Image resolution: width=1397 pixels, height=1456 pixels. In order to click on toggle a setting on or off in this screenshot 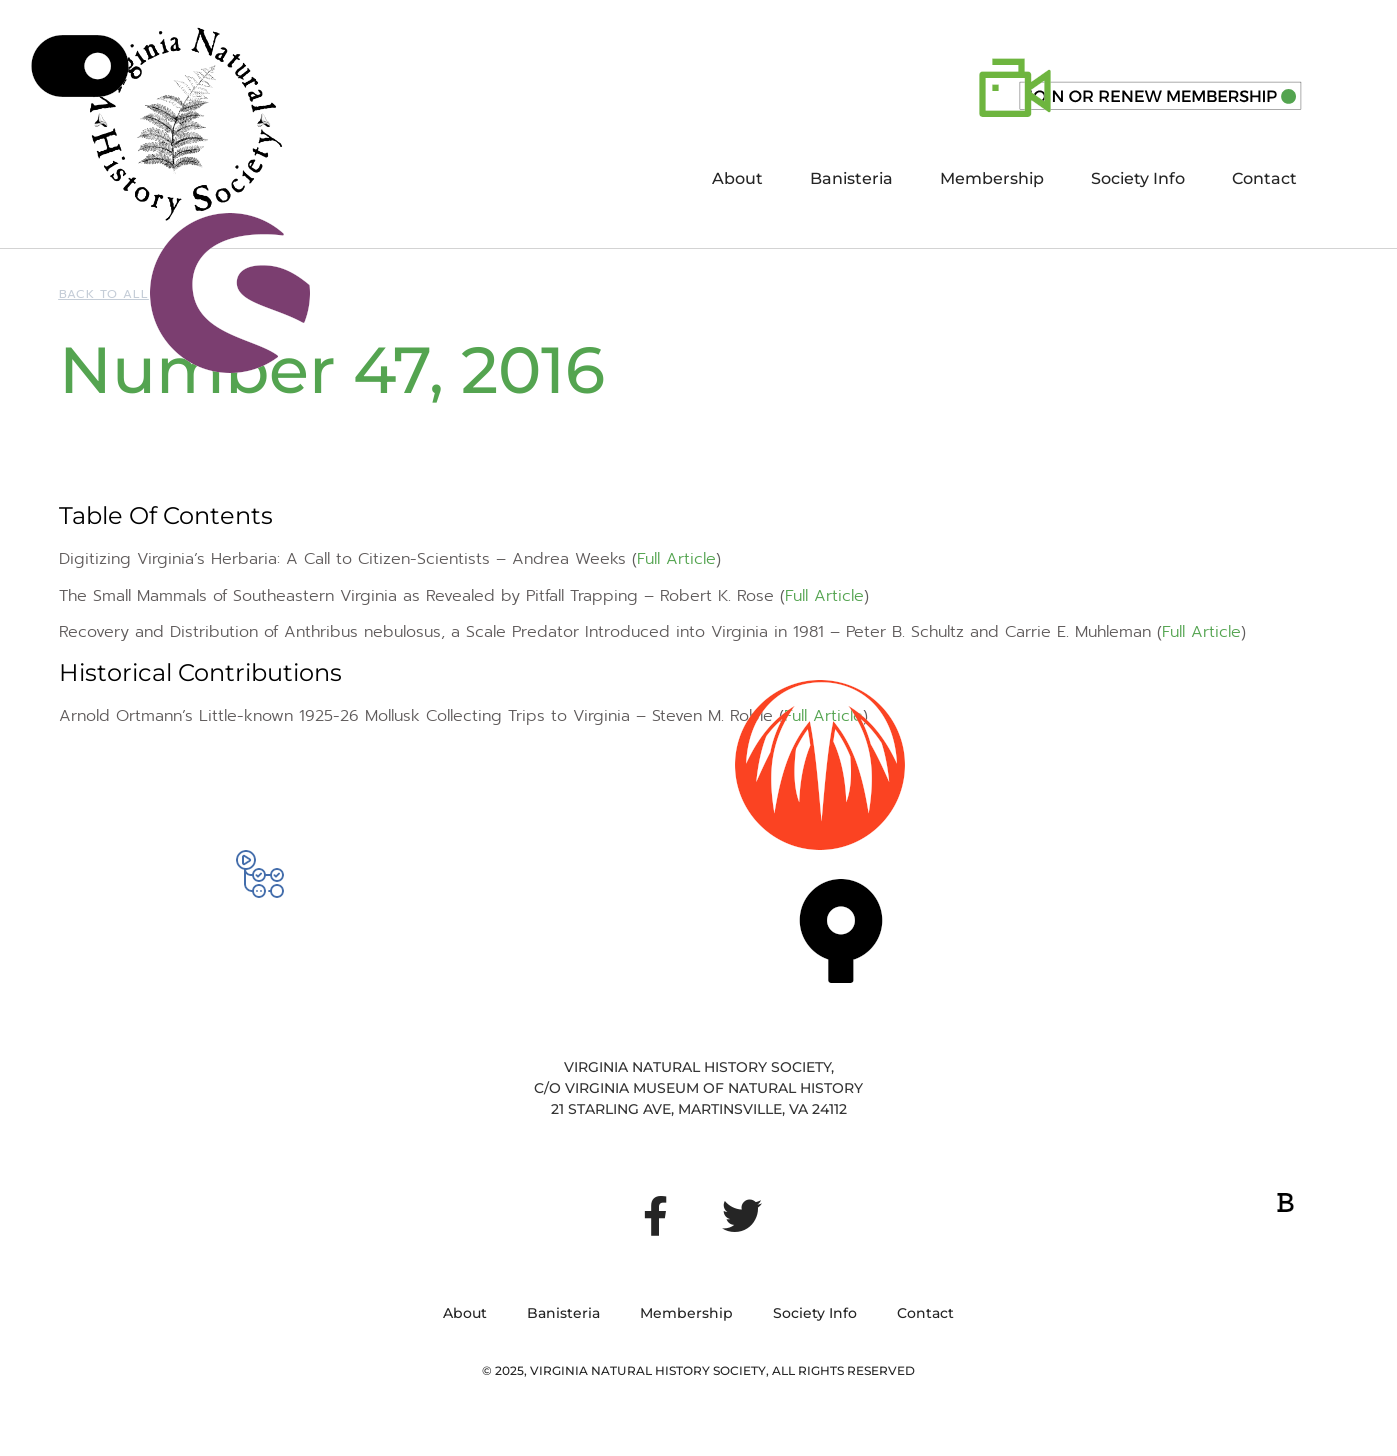, I will do `click(80, 66)`.